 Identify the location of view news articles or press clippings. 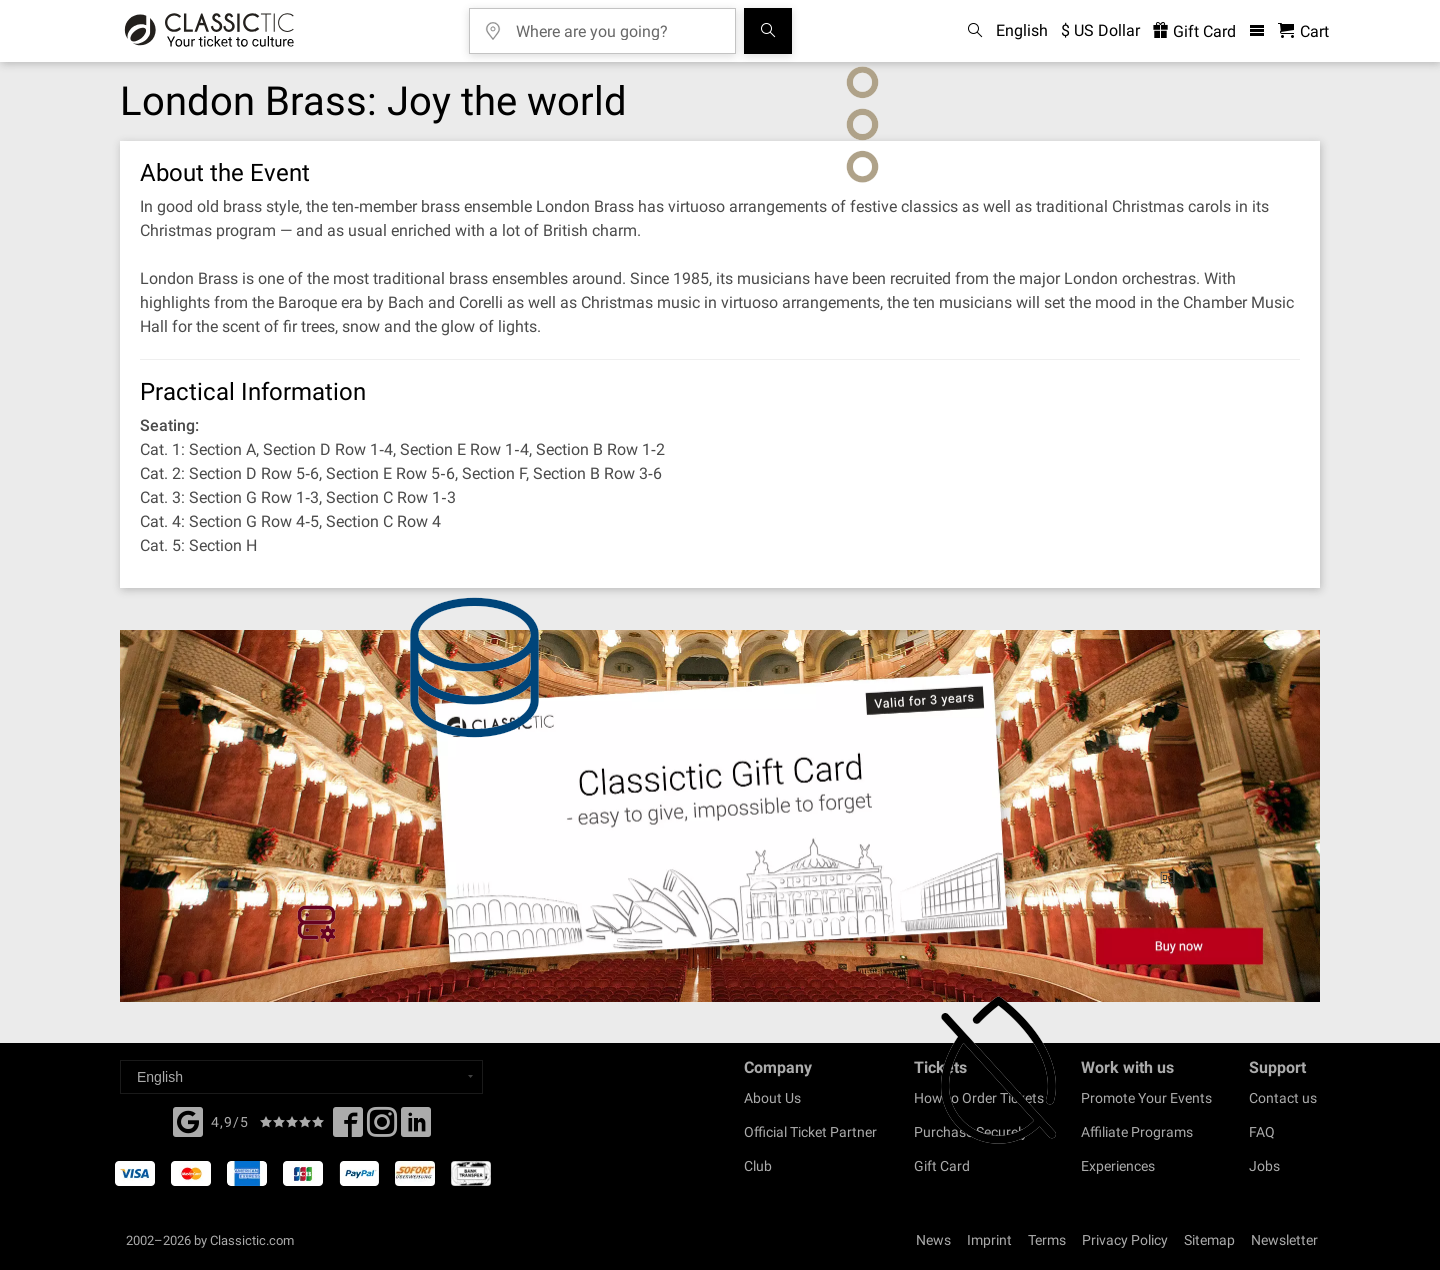
(1167, 877).